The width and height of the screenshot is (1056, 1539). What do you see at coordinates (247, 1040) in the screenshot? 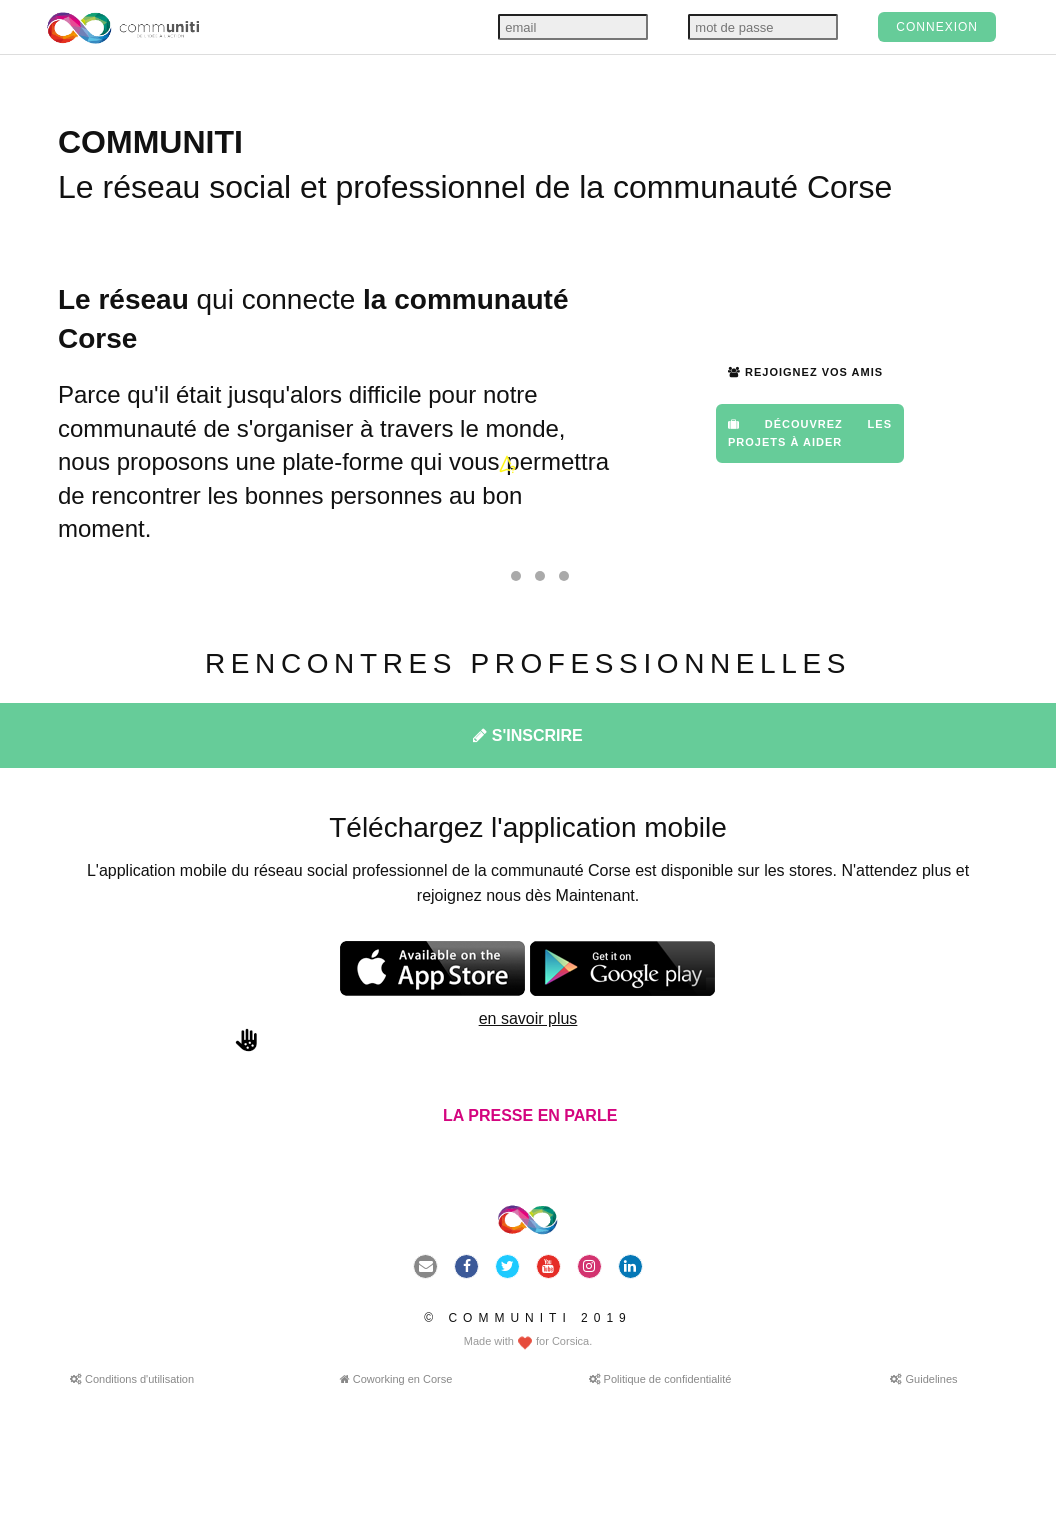
I see `indicates a skin condition or allergy warning` at bounding box center [247, 1040].